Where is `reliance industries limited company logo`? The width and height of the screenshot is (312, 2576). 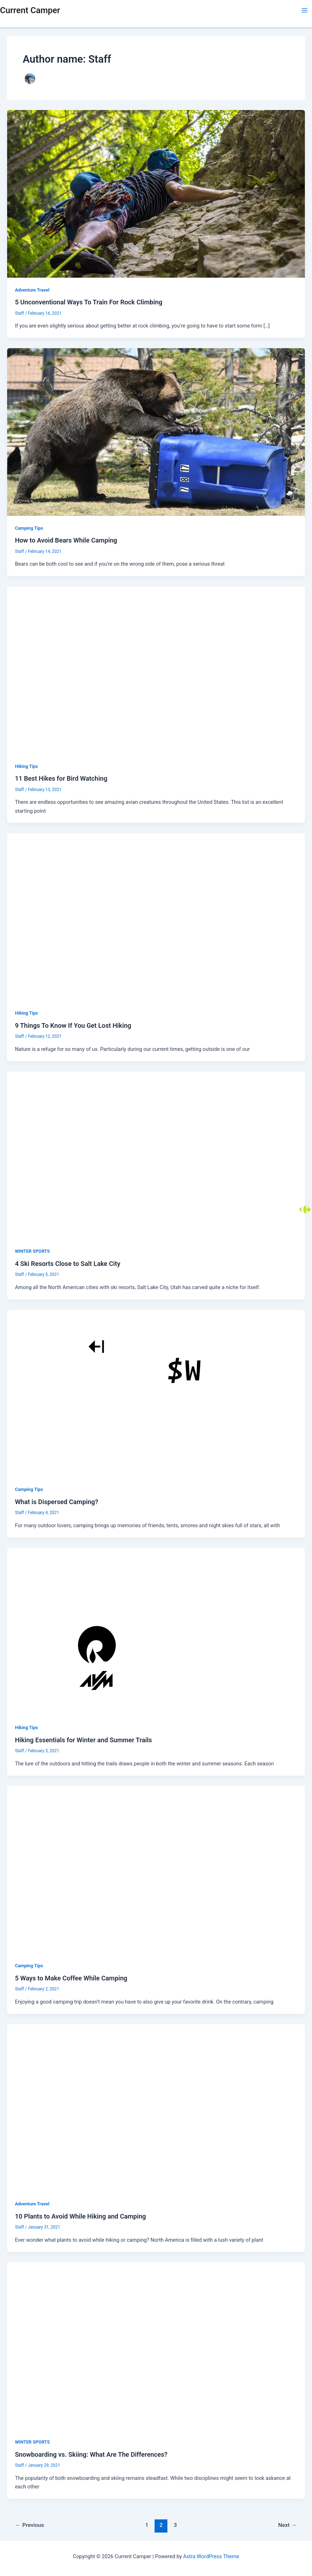
reliance industries limited company logo is located at coordinates (97, 1645).